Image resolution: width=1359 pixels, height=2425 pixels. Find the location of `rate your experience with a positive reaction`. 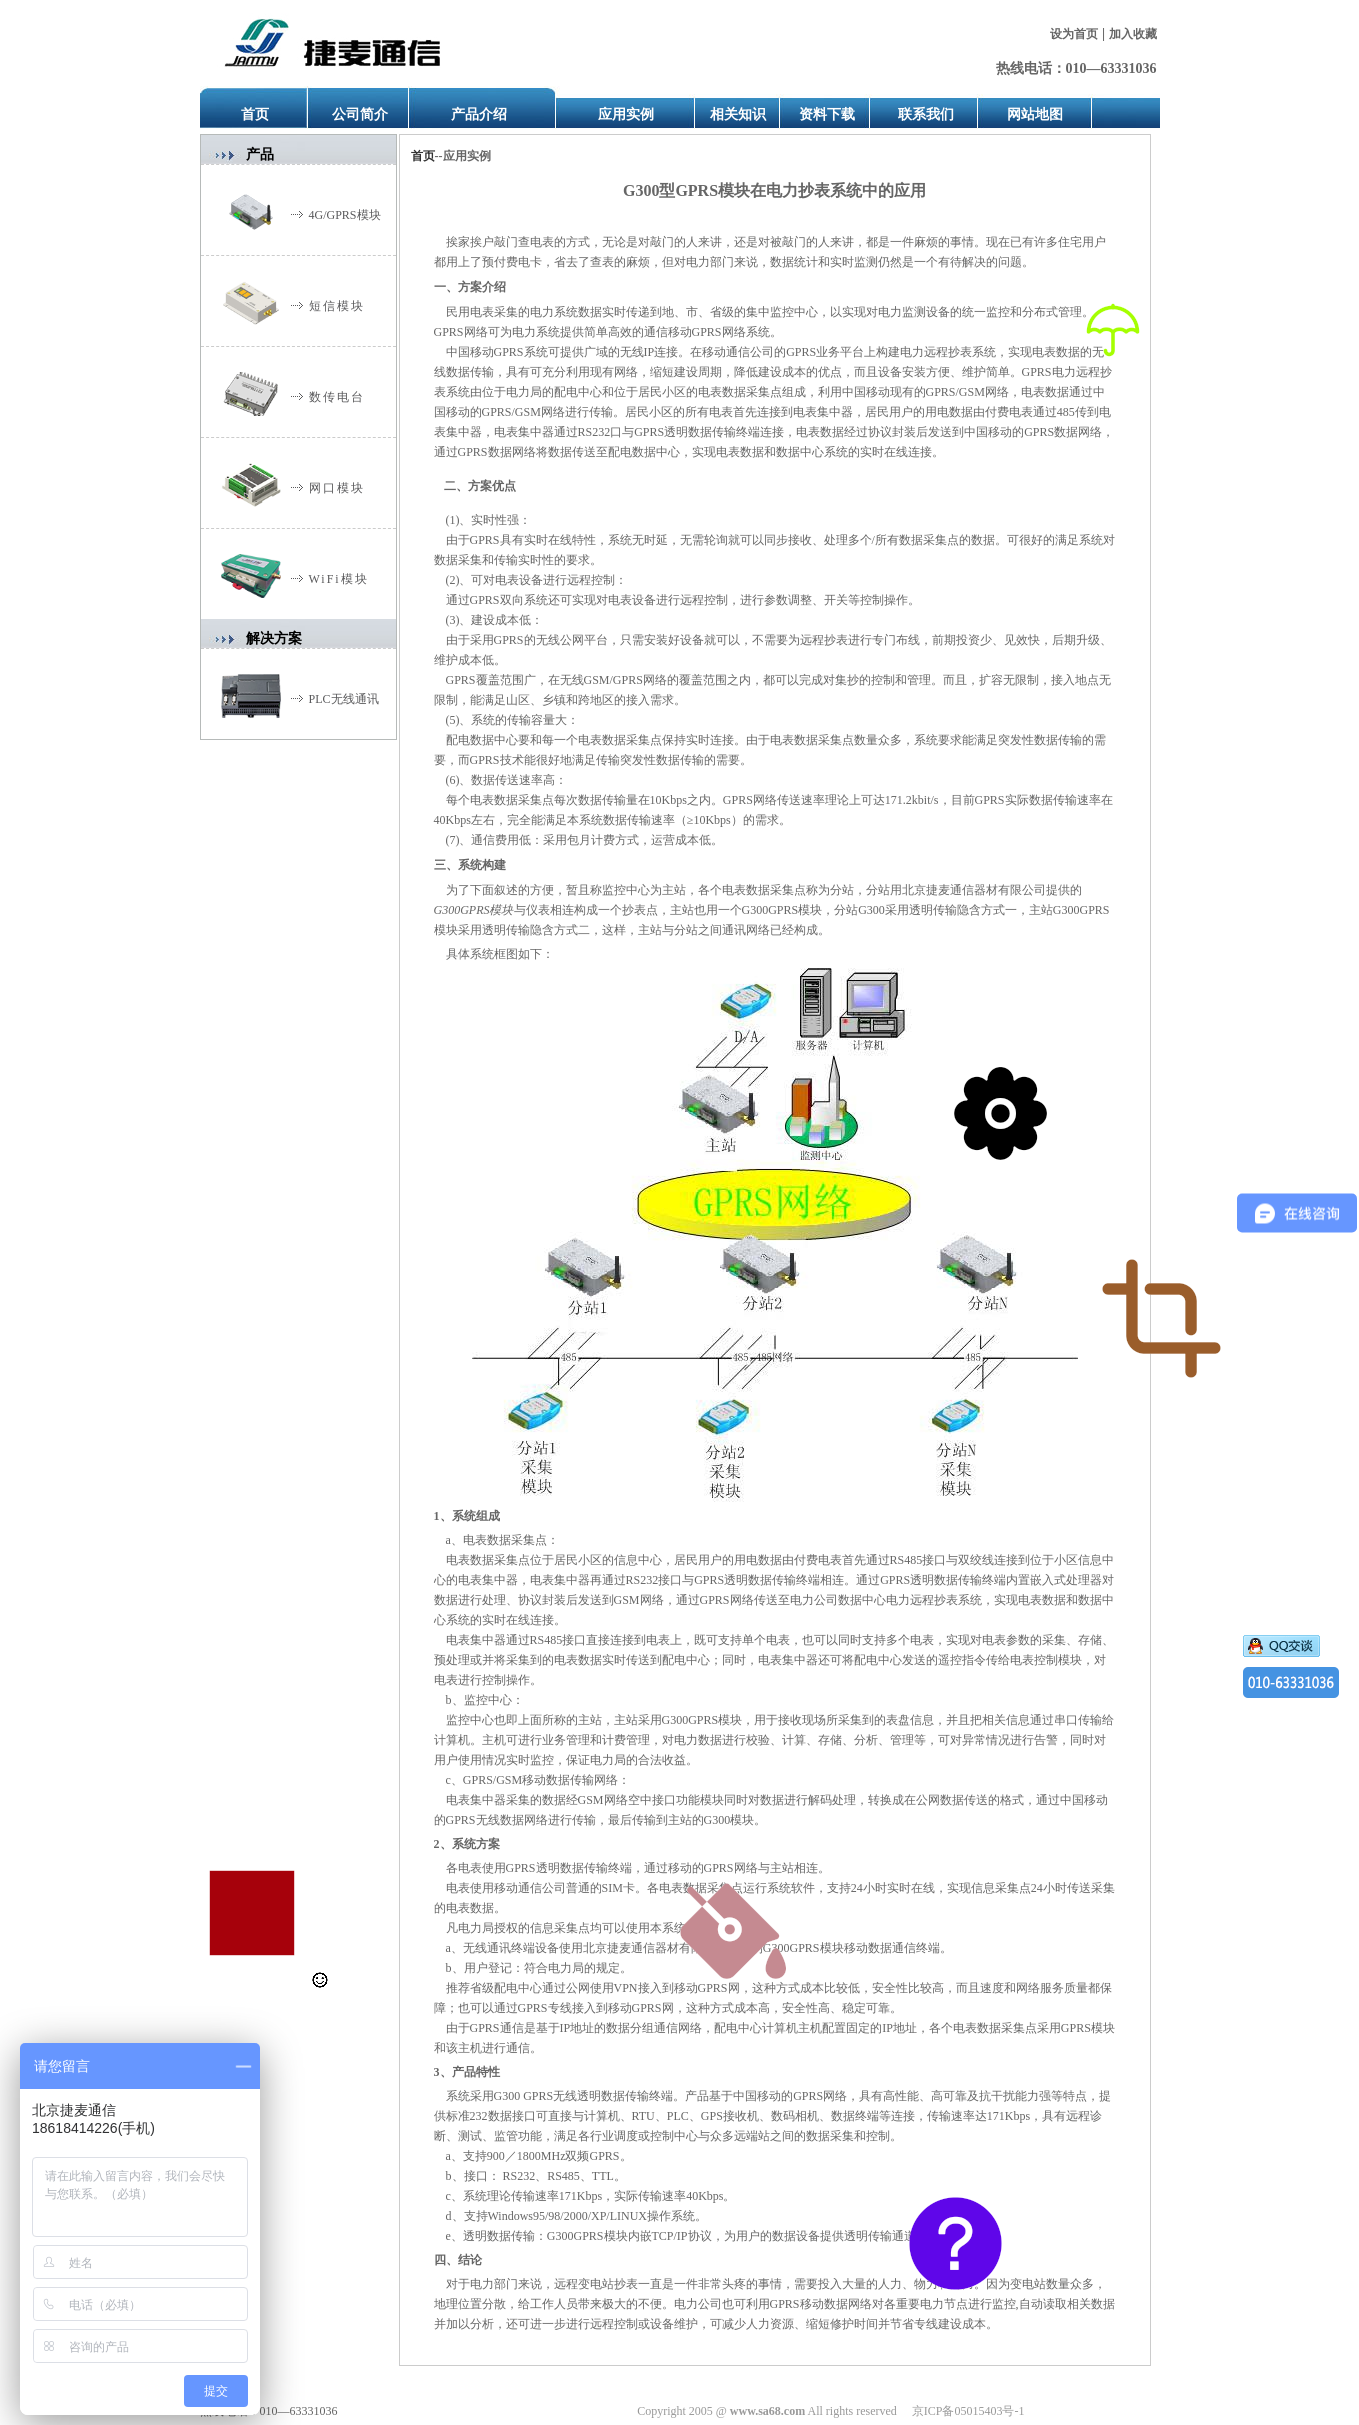

rate your experience with a positive reaction is located at coordinates (320, 1980).